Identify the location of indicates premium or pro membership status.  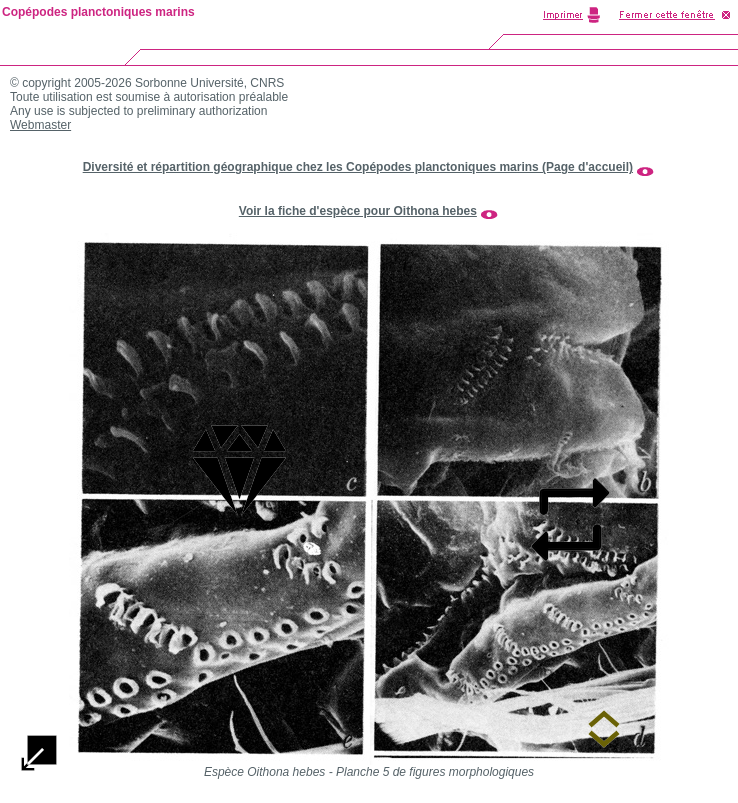
(239, 470).